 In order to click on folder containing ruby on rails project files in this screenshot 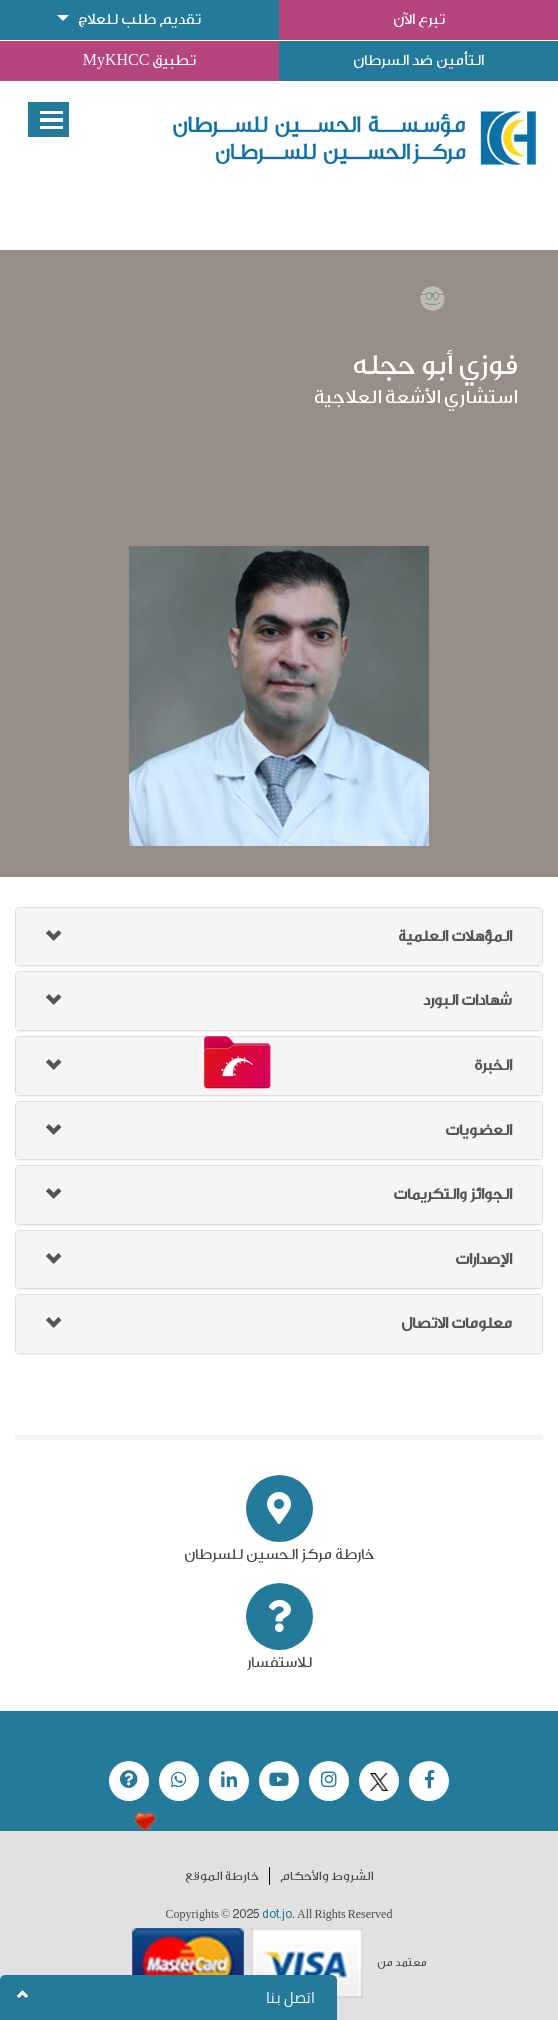, I will do `click(237, 1064)`.